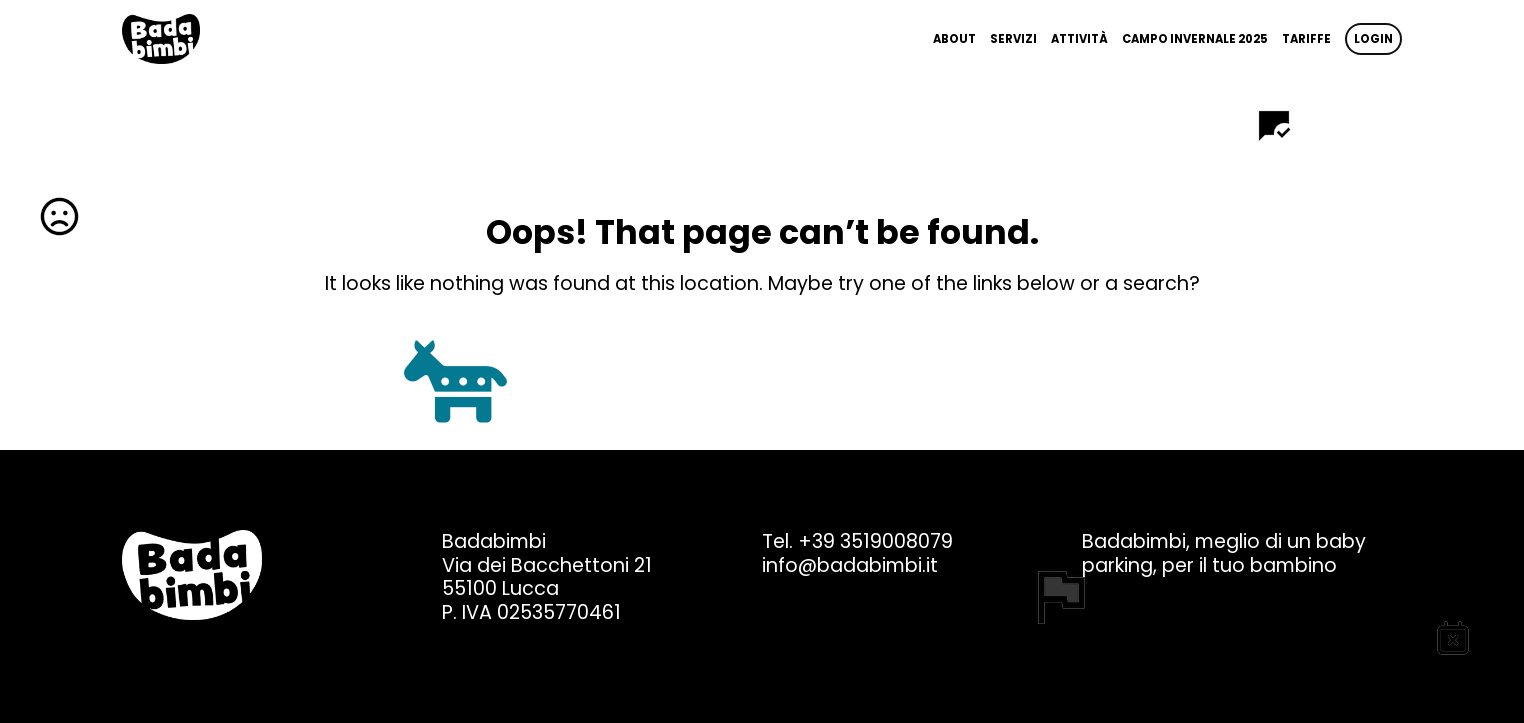 This screenshot has height=723, width=1524. I want to click on indicates negative feedback or dissatisfaction, so click(59, 216).